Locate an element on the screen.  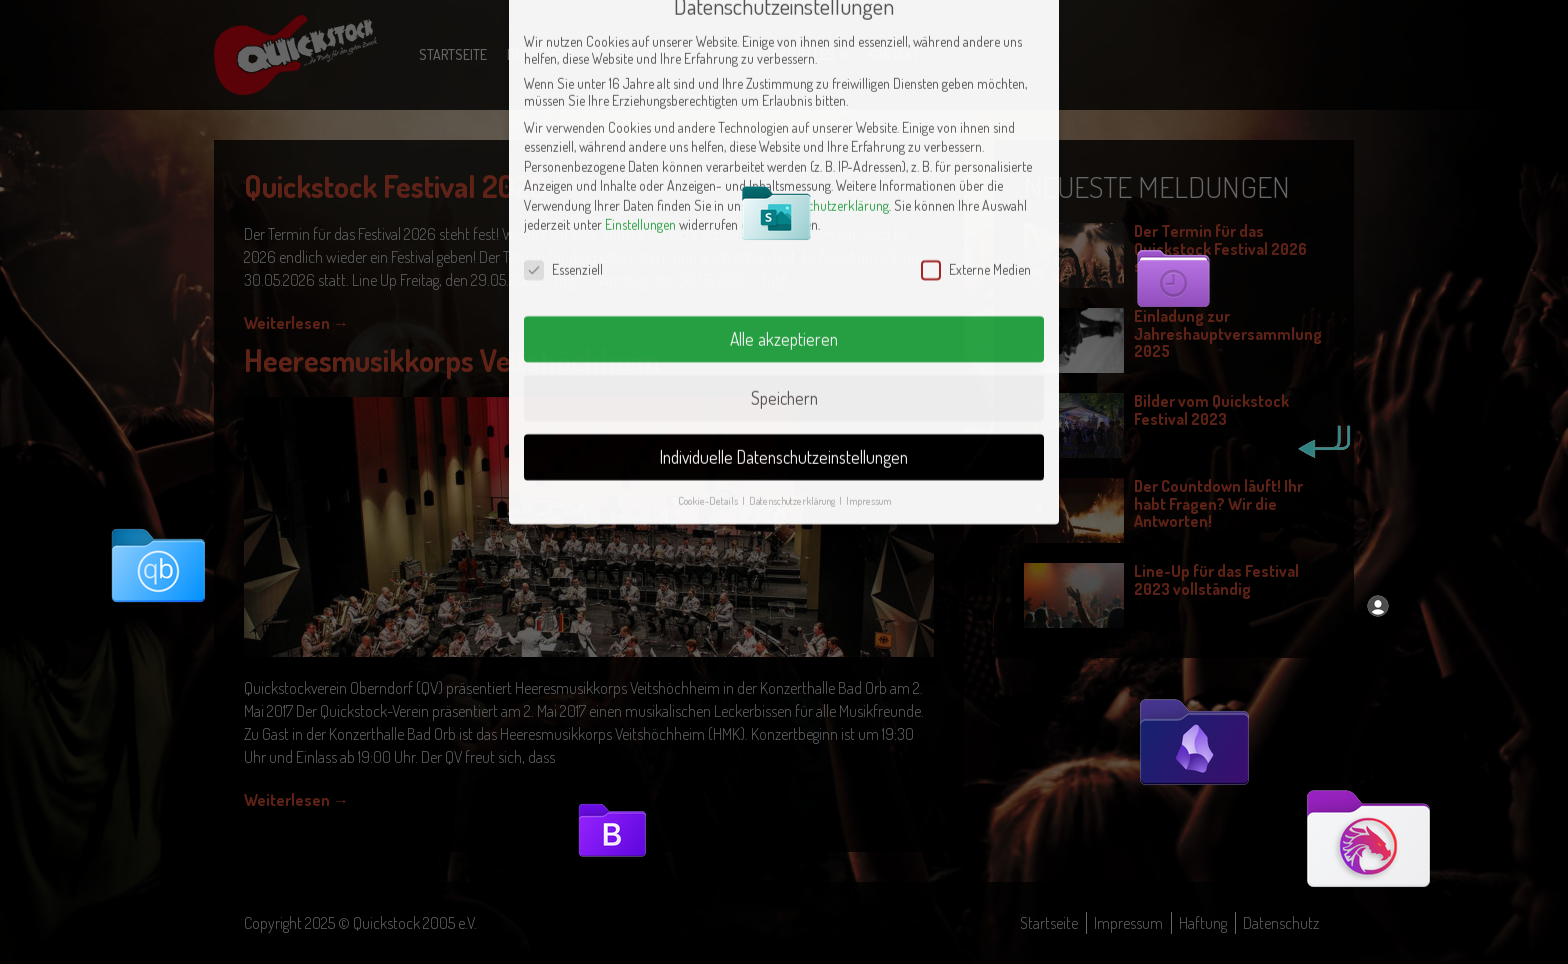
open obsidian vault folder is located at coordinates (1194, 745).